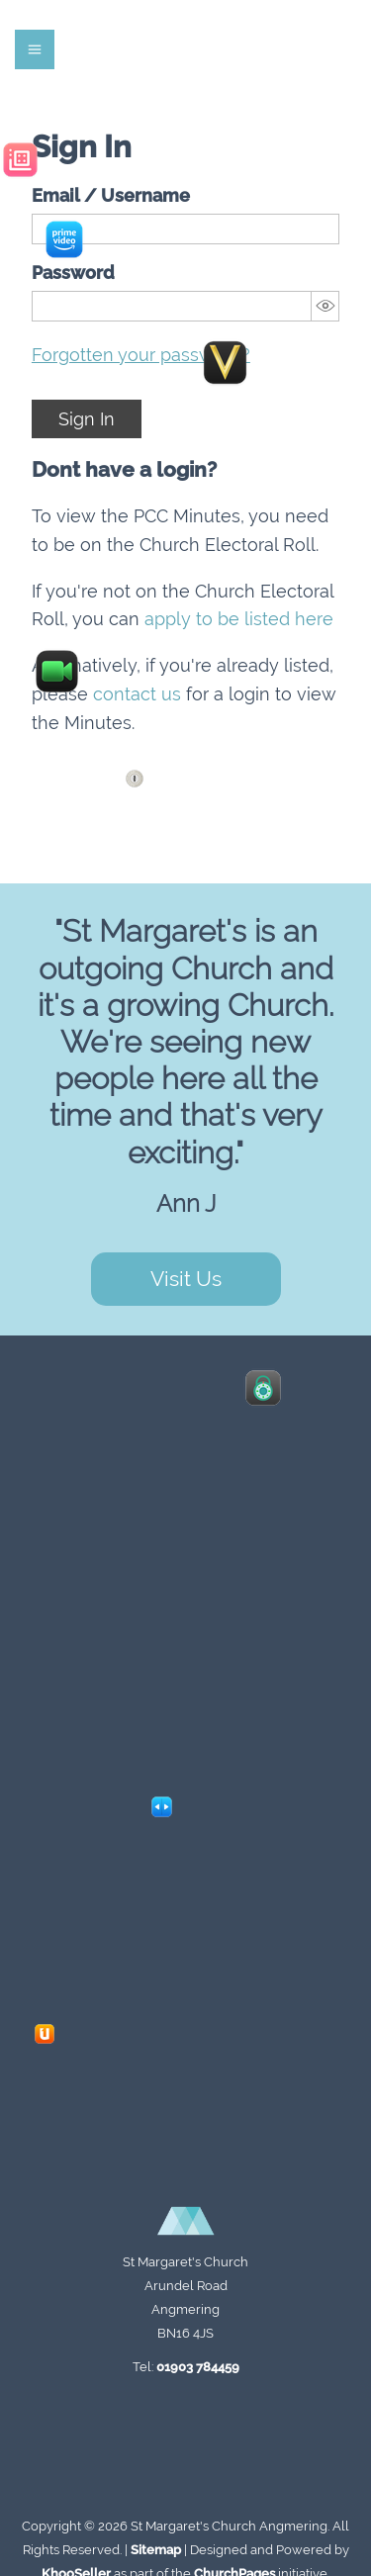  I want to click on open ubuntu one cloud storage app, so click(45, 2034).